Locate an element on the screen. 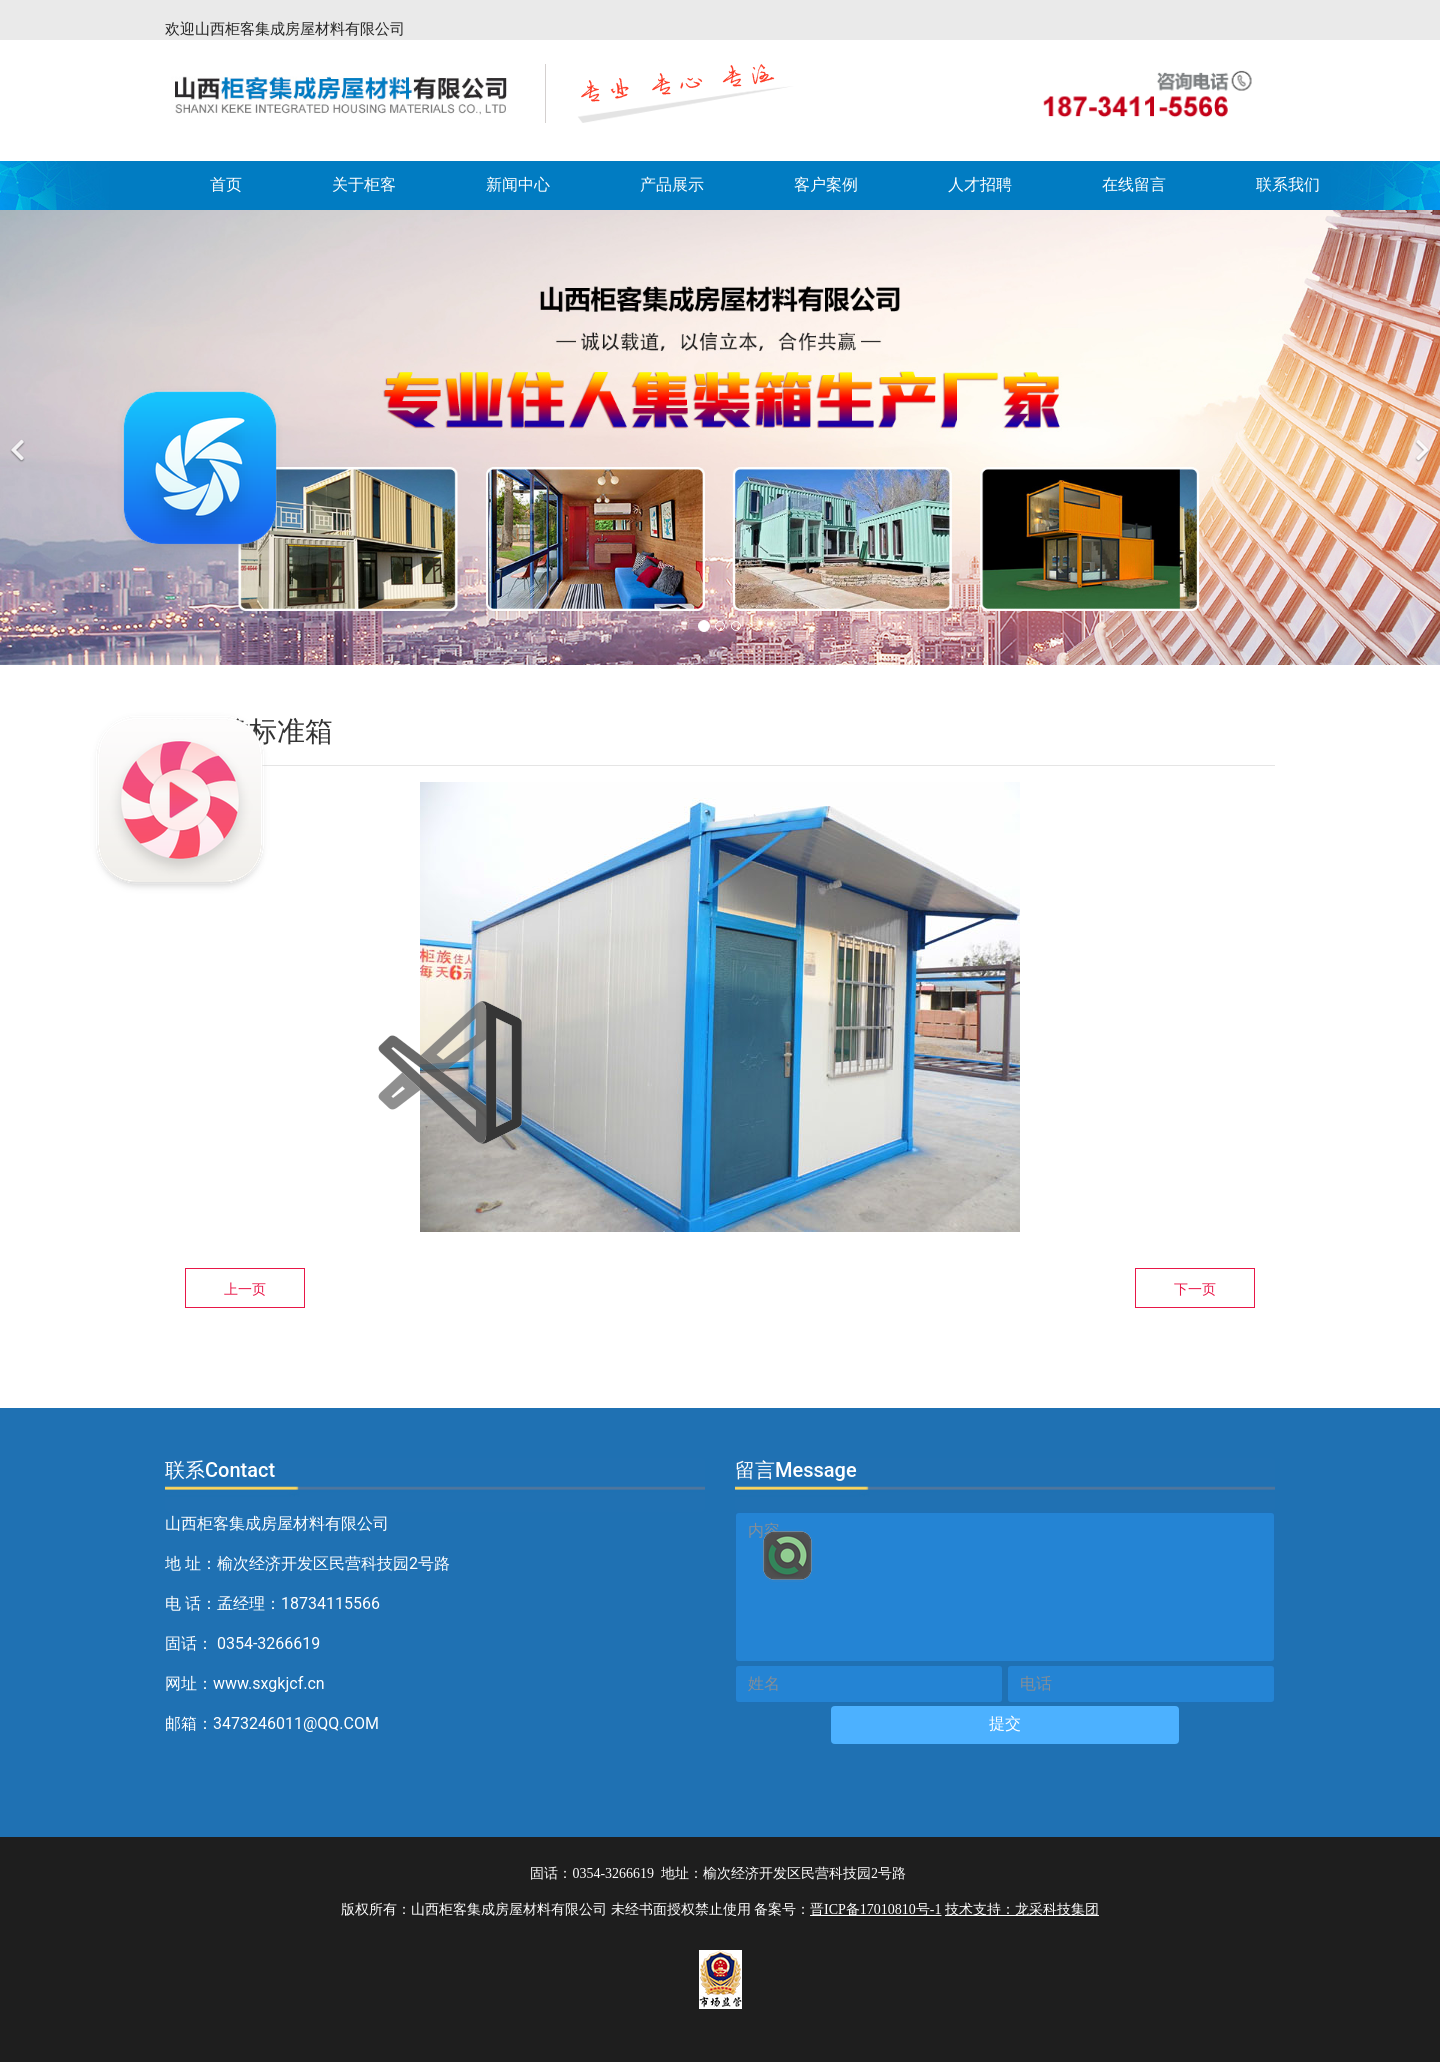 The image size is (1440, 2062). open lollypop music player is located at coordinates (180, 800).